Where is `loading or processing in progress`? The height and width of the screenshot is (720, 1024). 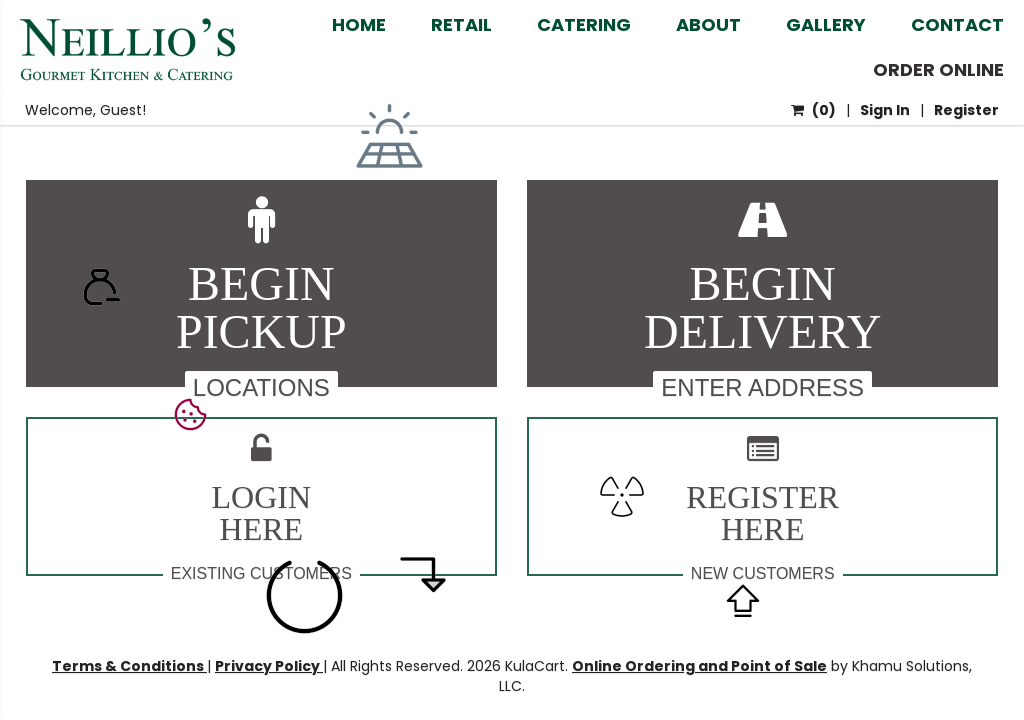
loading or processing in progress is located at coordinates (304, 595).